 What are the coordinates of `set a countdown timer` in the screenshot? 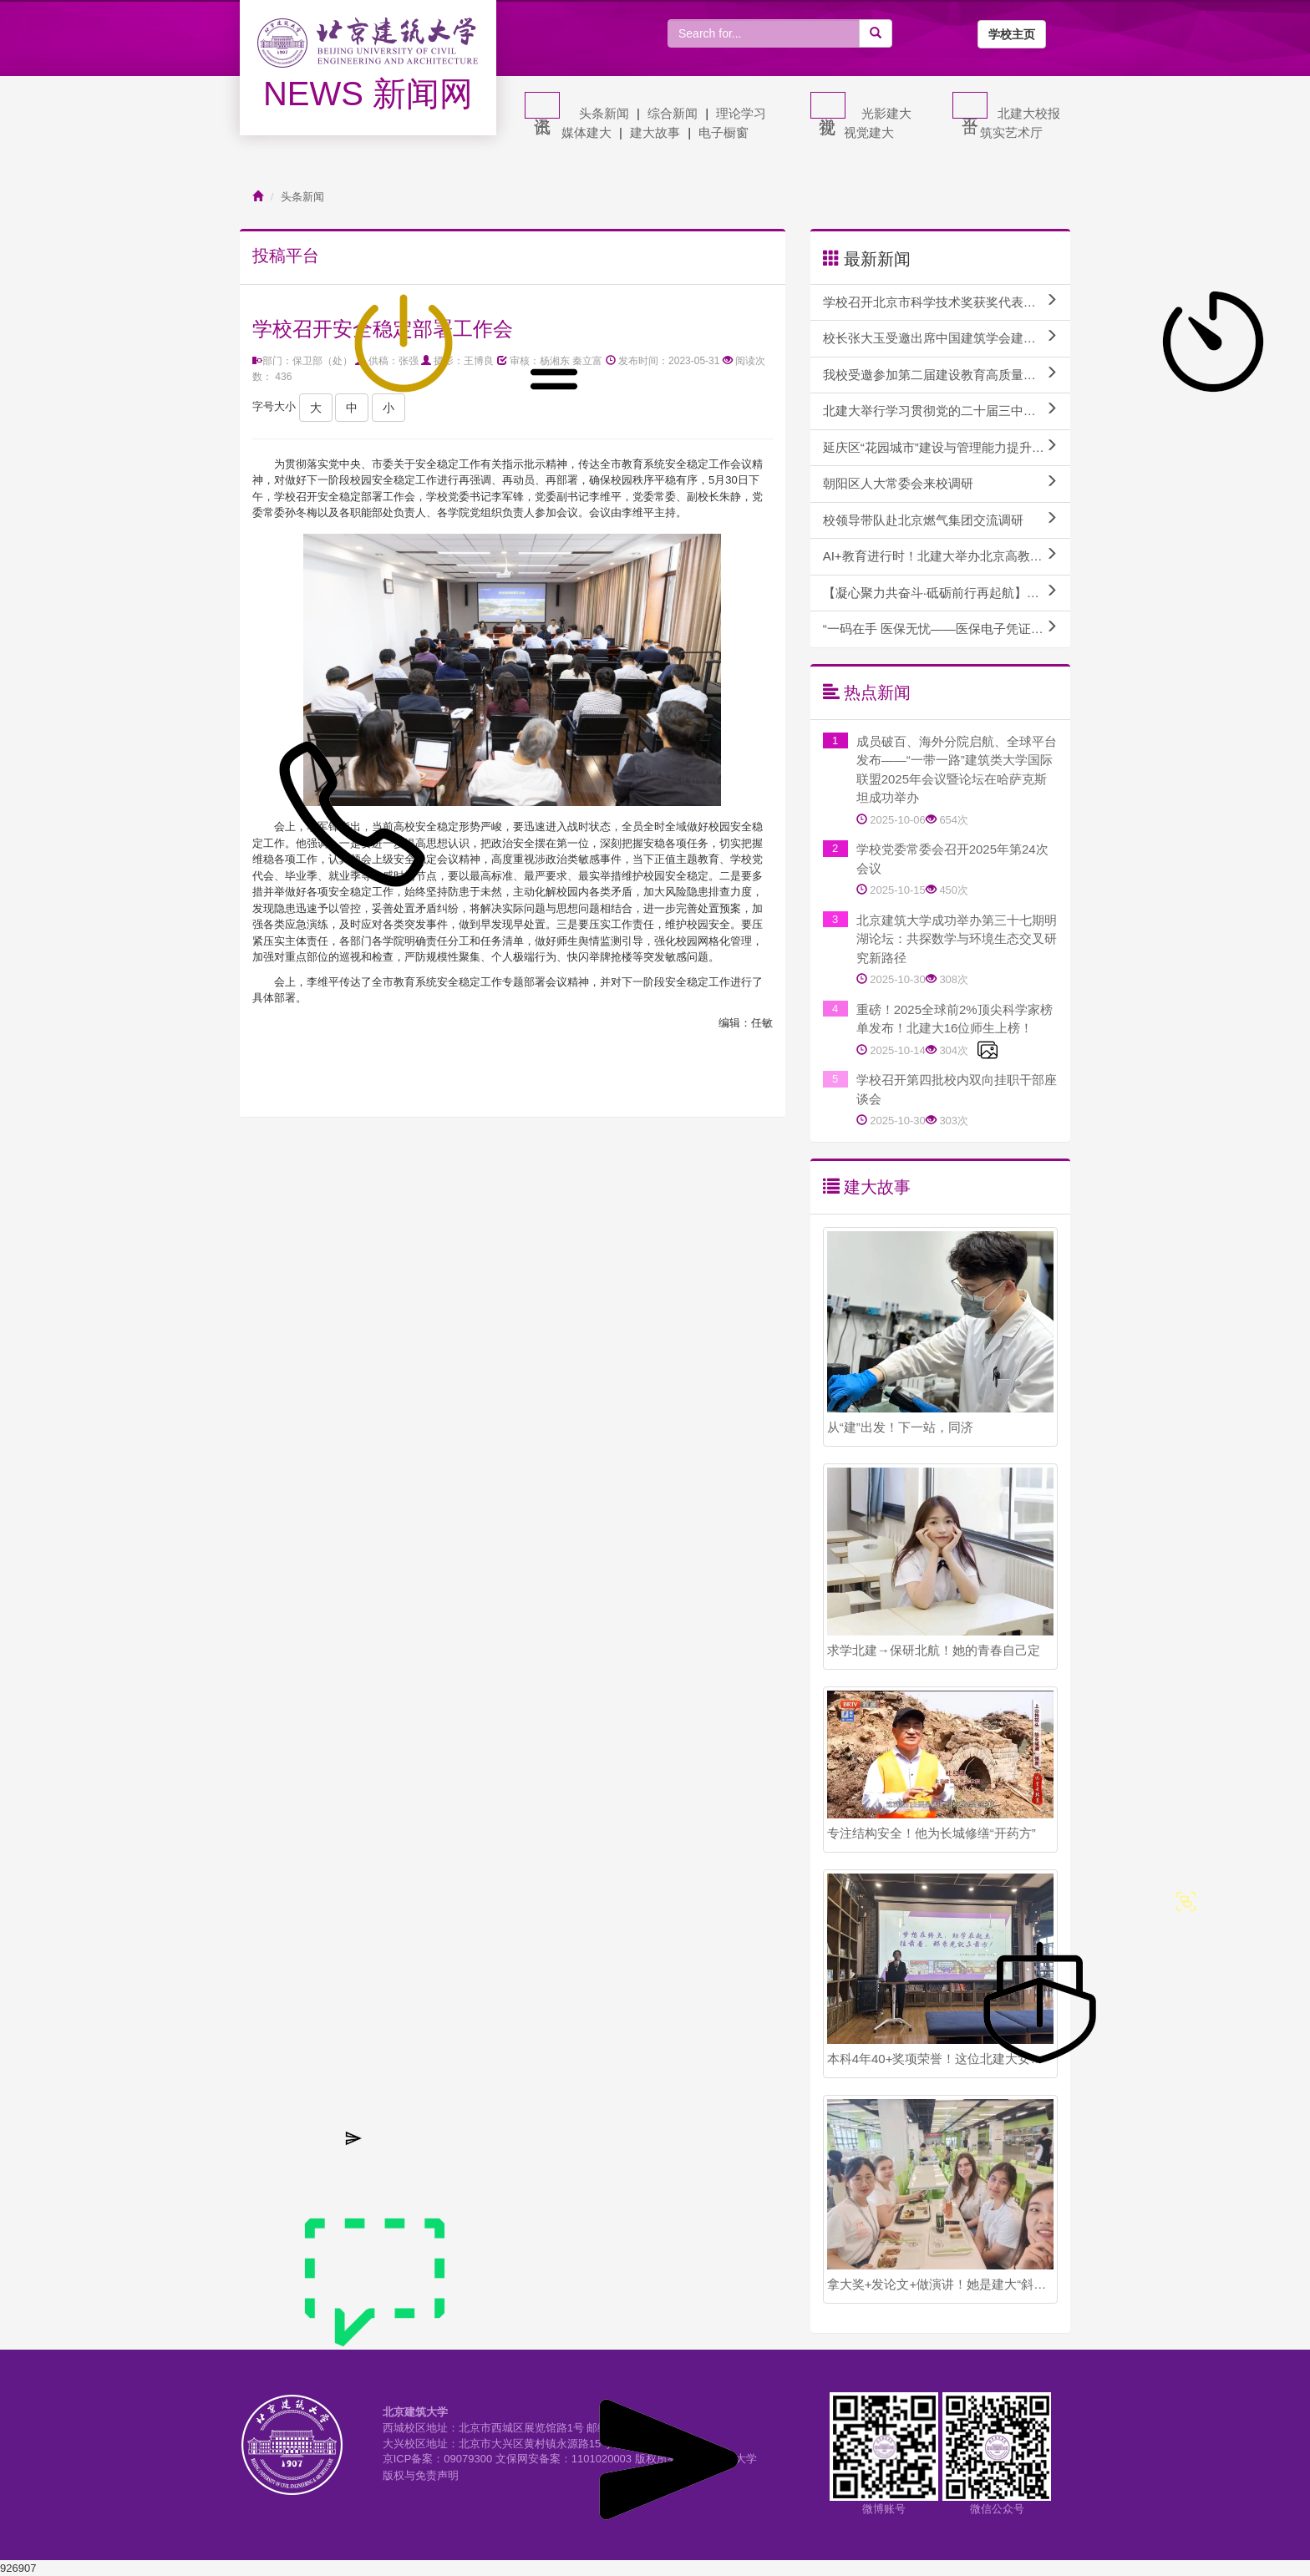 It's located at (1213, 342).